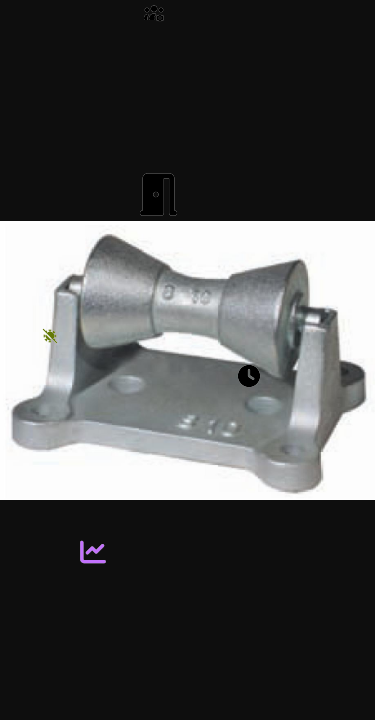 This screenshot has width=375, height=720. I want to click on indicates covid-free or virus-free status, so click(50, 336).